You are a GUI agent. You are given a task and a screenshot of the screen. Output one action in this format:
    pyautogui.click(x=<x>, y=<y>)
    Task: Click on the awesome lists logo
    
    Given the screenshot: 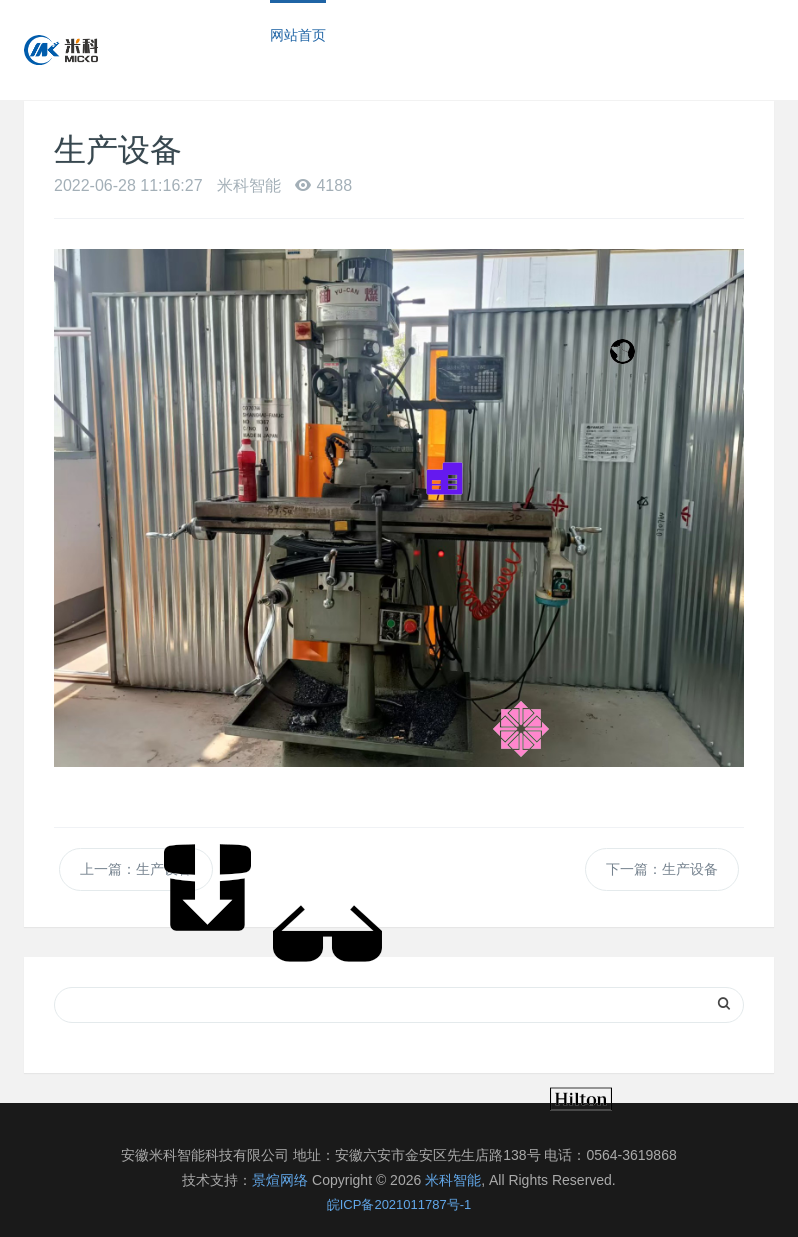 What is the action you would take?
    pyautogui.click(x=327, y=933)
    